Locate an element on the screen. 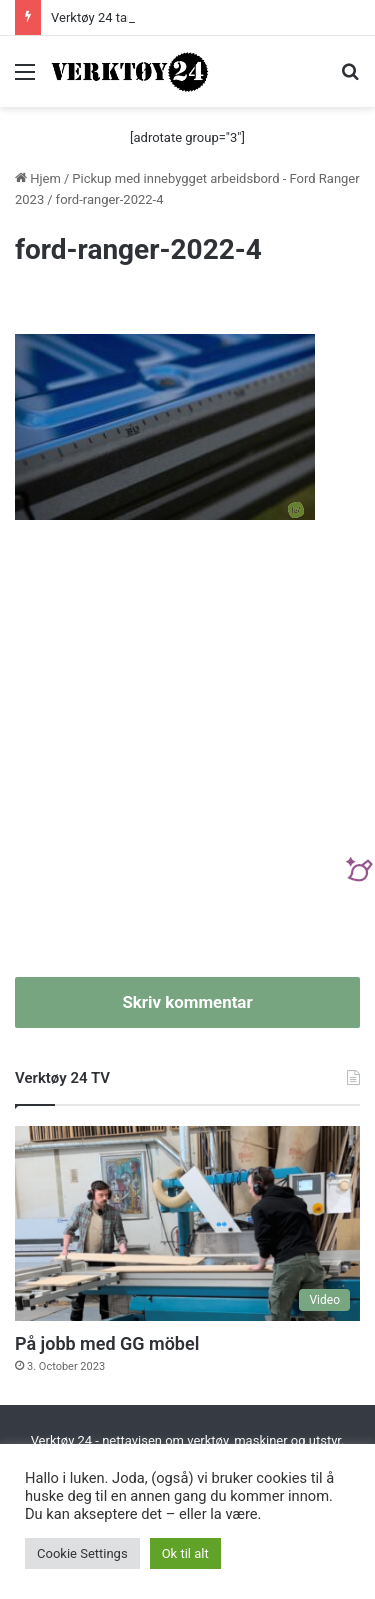 The width and height of the screenshot is (375, 1599). access AI-powered brush or painting tools is located at coordinates (360, 871).